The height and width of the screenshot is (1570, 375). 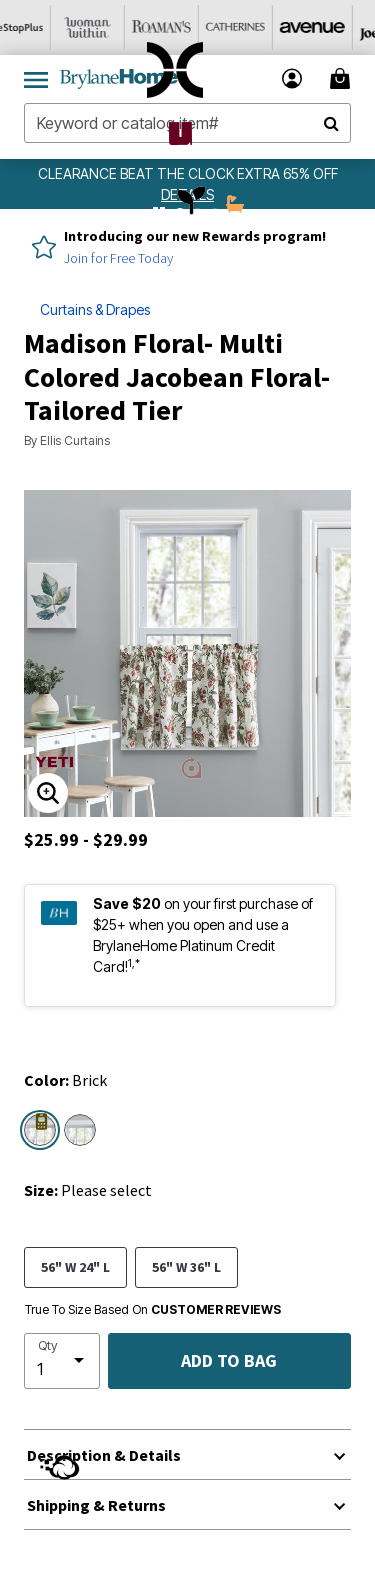 What do you see at coordinates (191, 767) in the screenshot?
I see `rev.com logo - access transcription and captioning services` at bounding box center [191, 767].